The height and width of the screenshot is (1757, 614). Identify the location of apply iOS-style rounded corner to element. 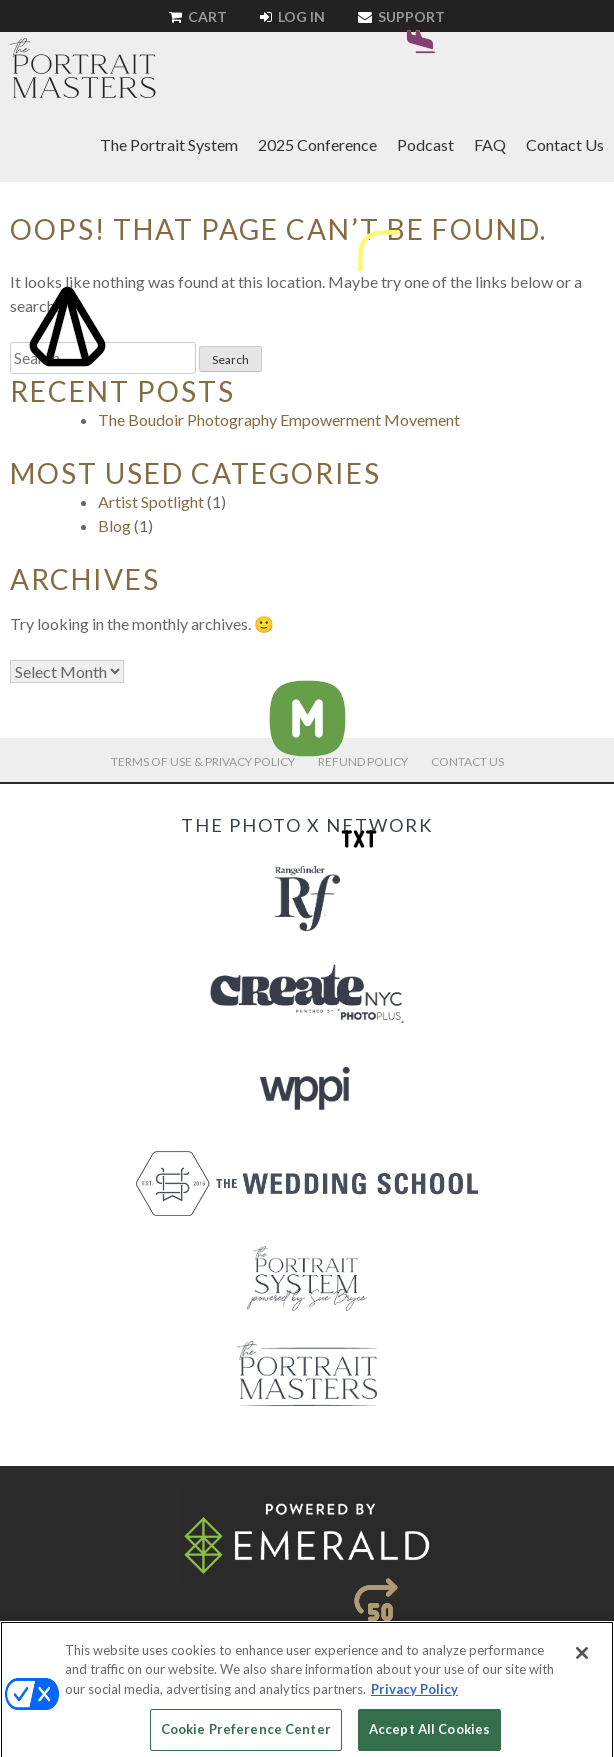
(379, 251).